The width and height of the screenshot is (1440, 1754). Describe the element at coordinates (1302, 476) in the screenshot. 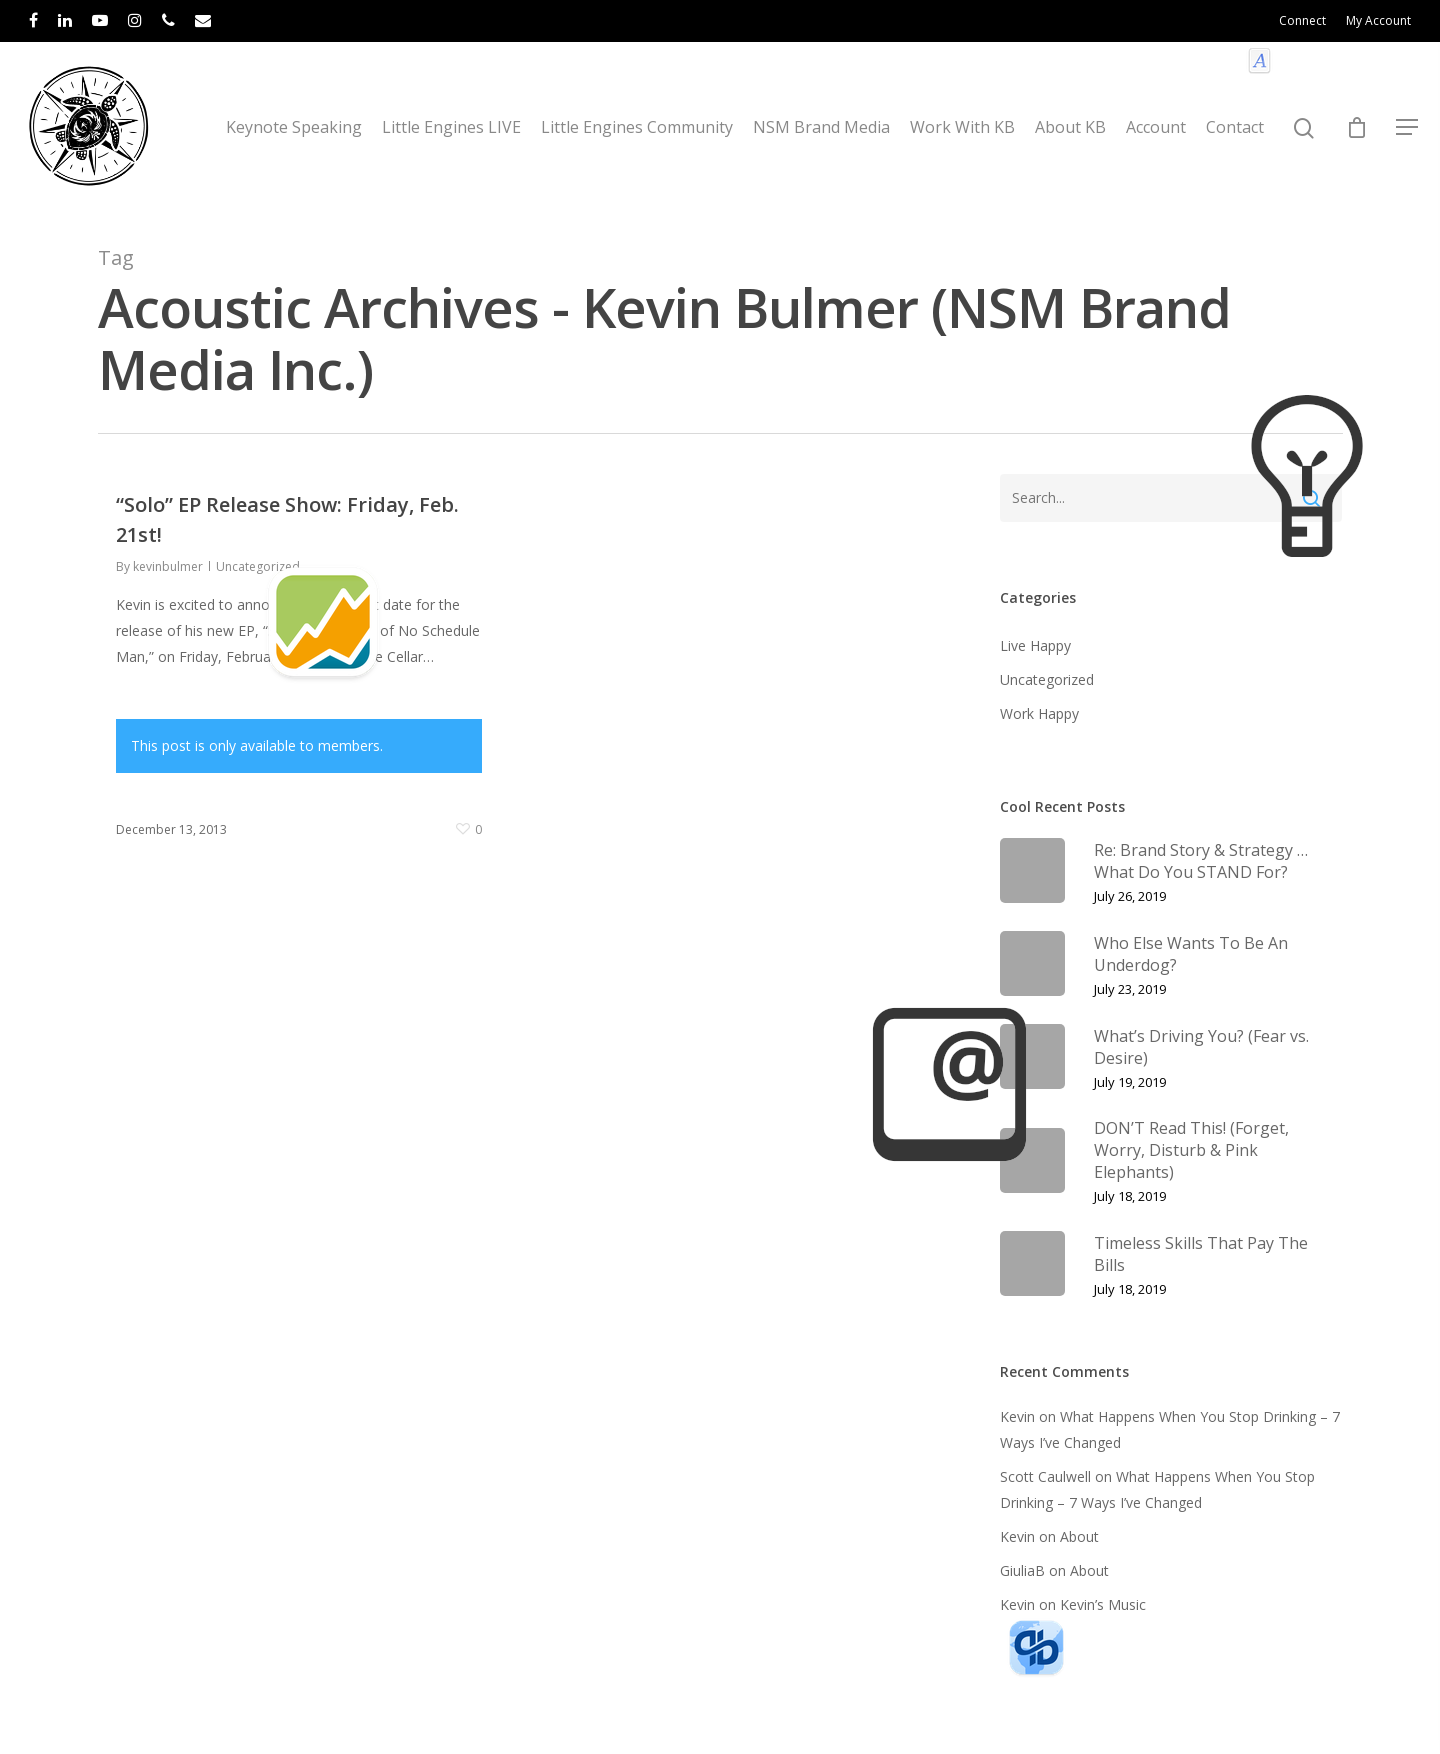

I see `access object emojis and symbols` at that location.